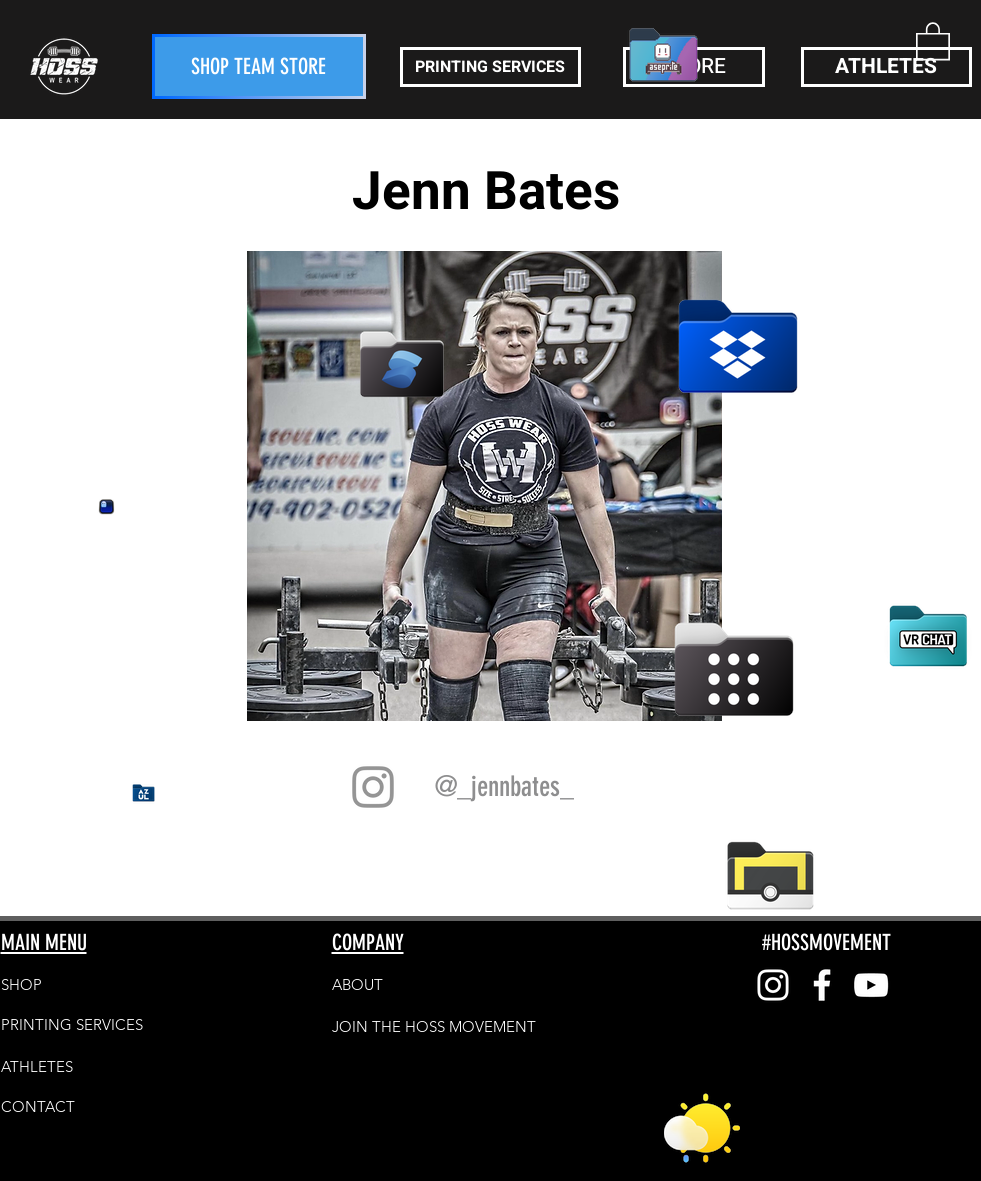  I want to click on open ghostty terminal emulator, so click(106, 506).